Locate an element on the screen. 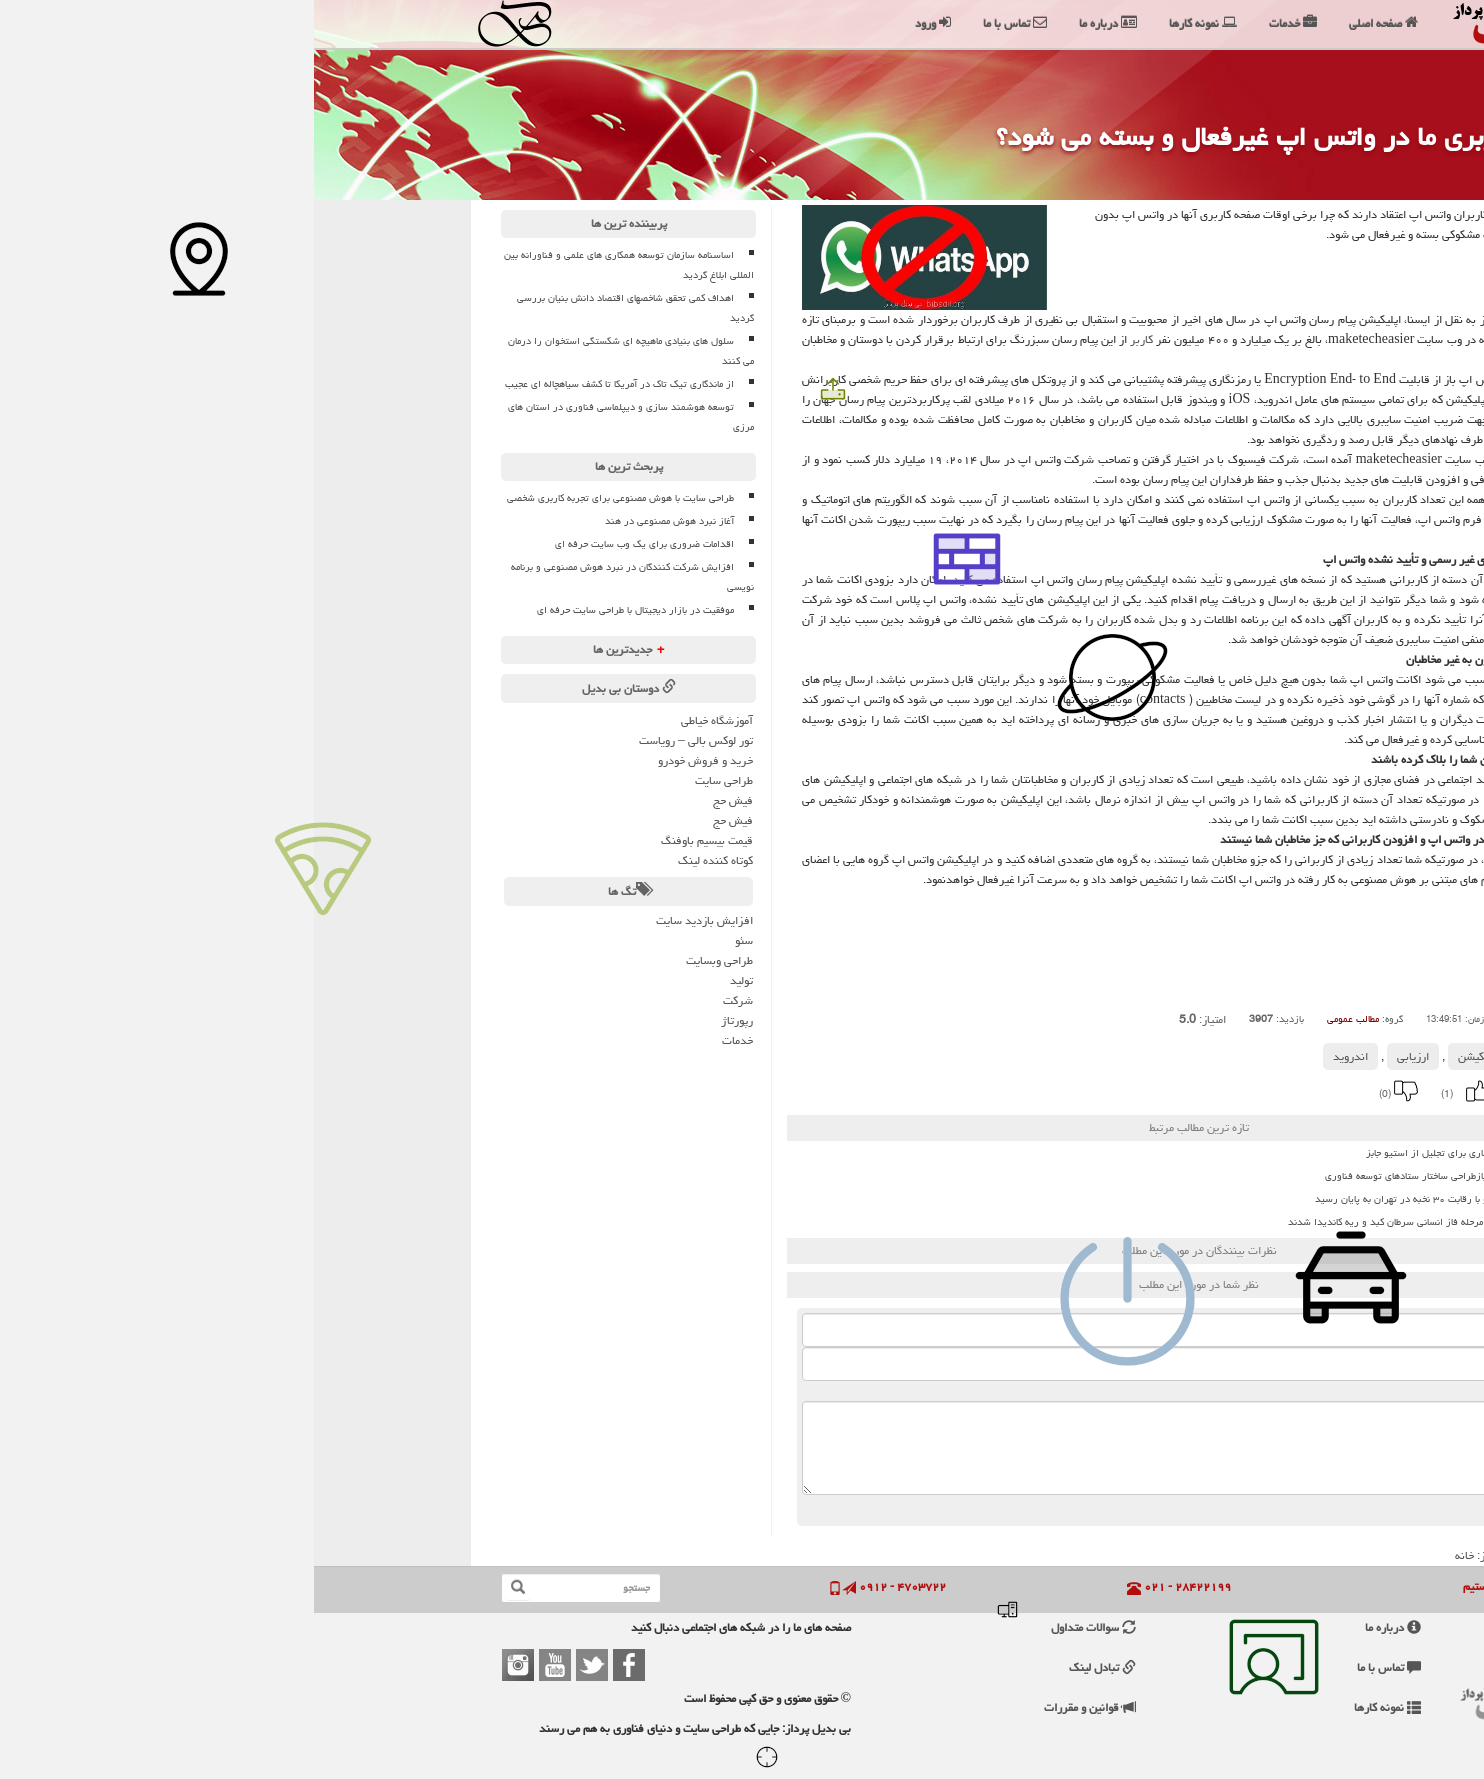 Image resolution: width=1484 pixels, height=1779 pixels. access desktop computer settings is located at coordinates (1007, 1609).